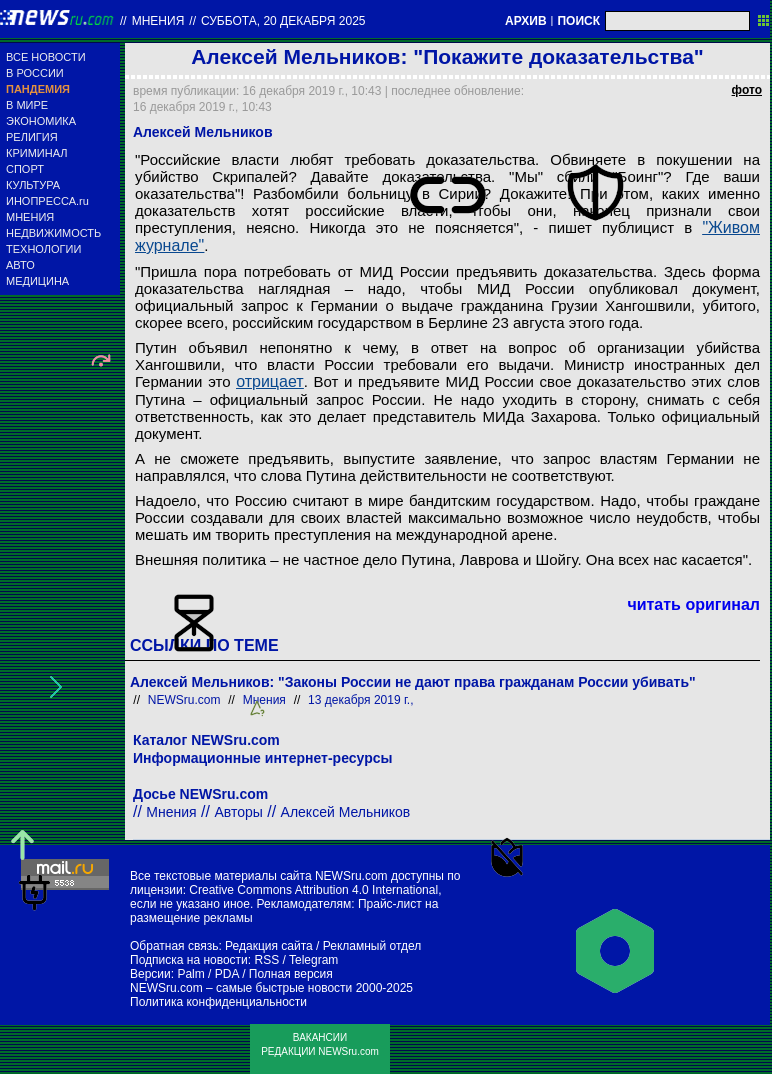 The image size is (772, 1074). Describe the element at coordinates (101, 360) in the screenshot. I see `redo action with active state indicator` at that location.